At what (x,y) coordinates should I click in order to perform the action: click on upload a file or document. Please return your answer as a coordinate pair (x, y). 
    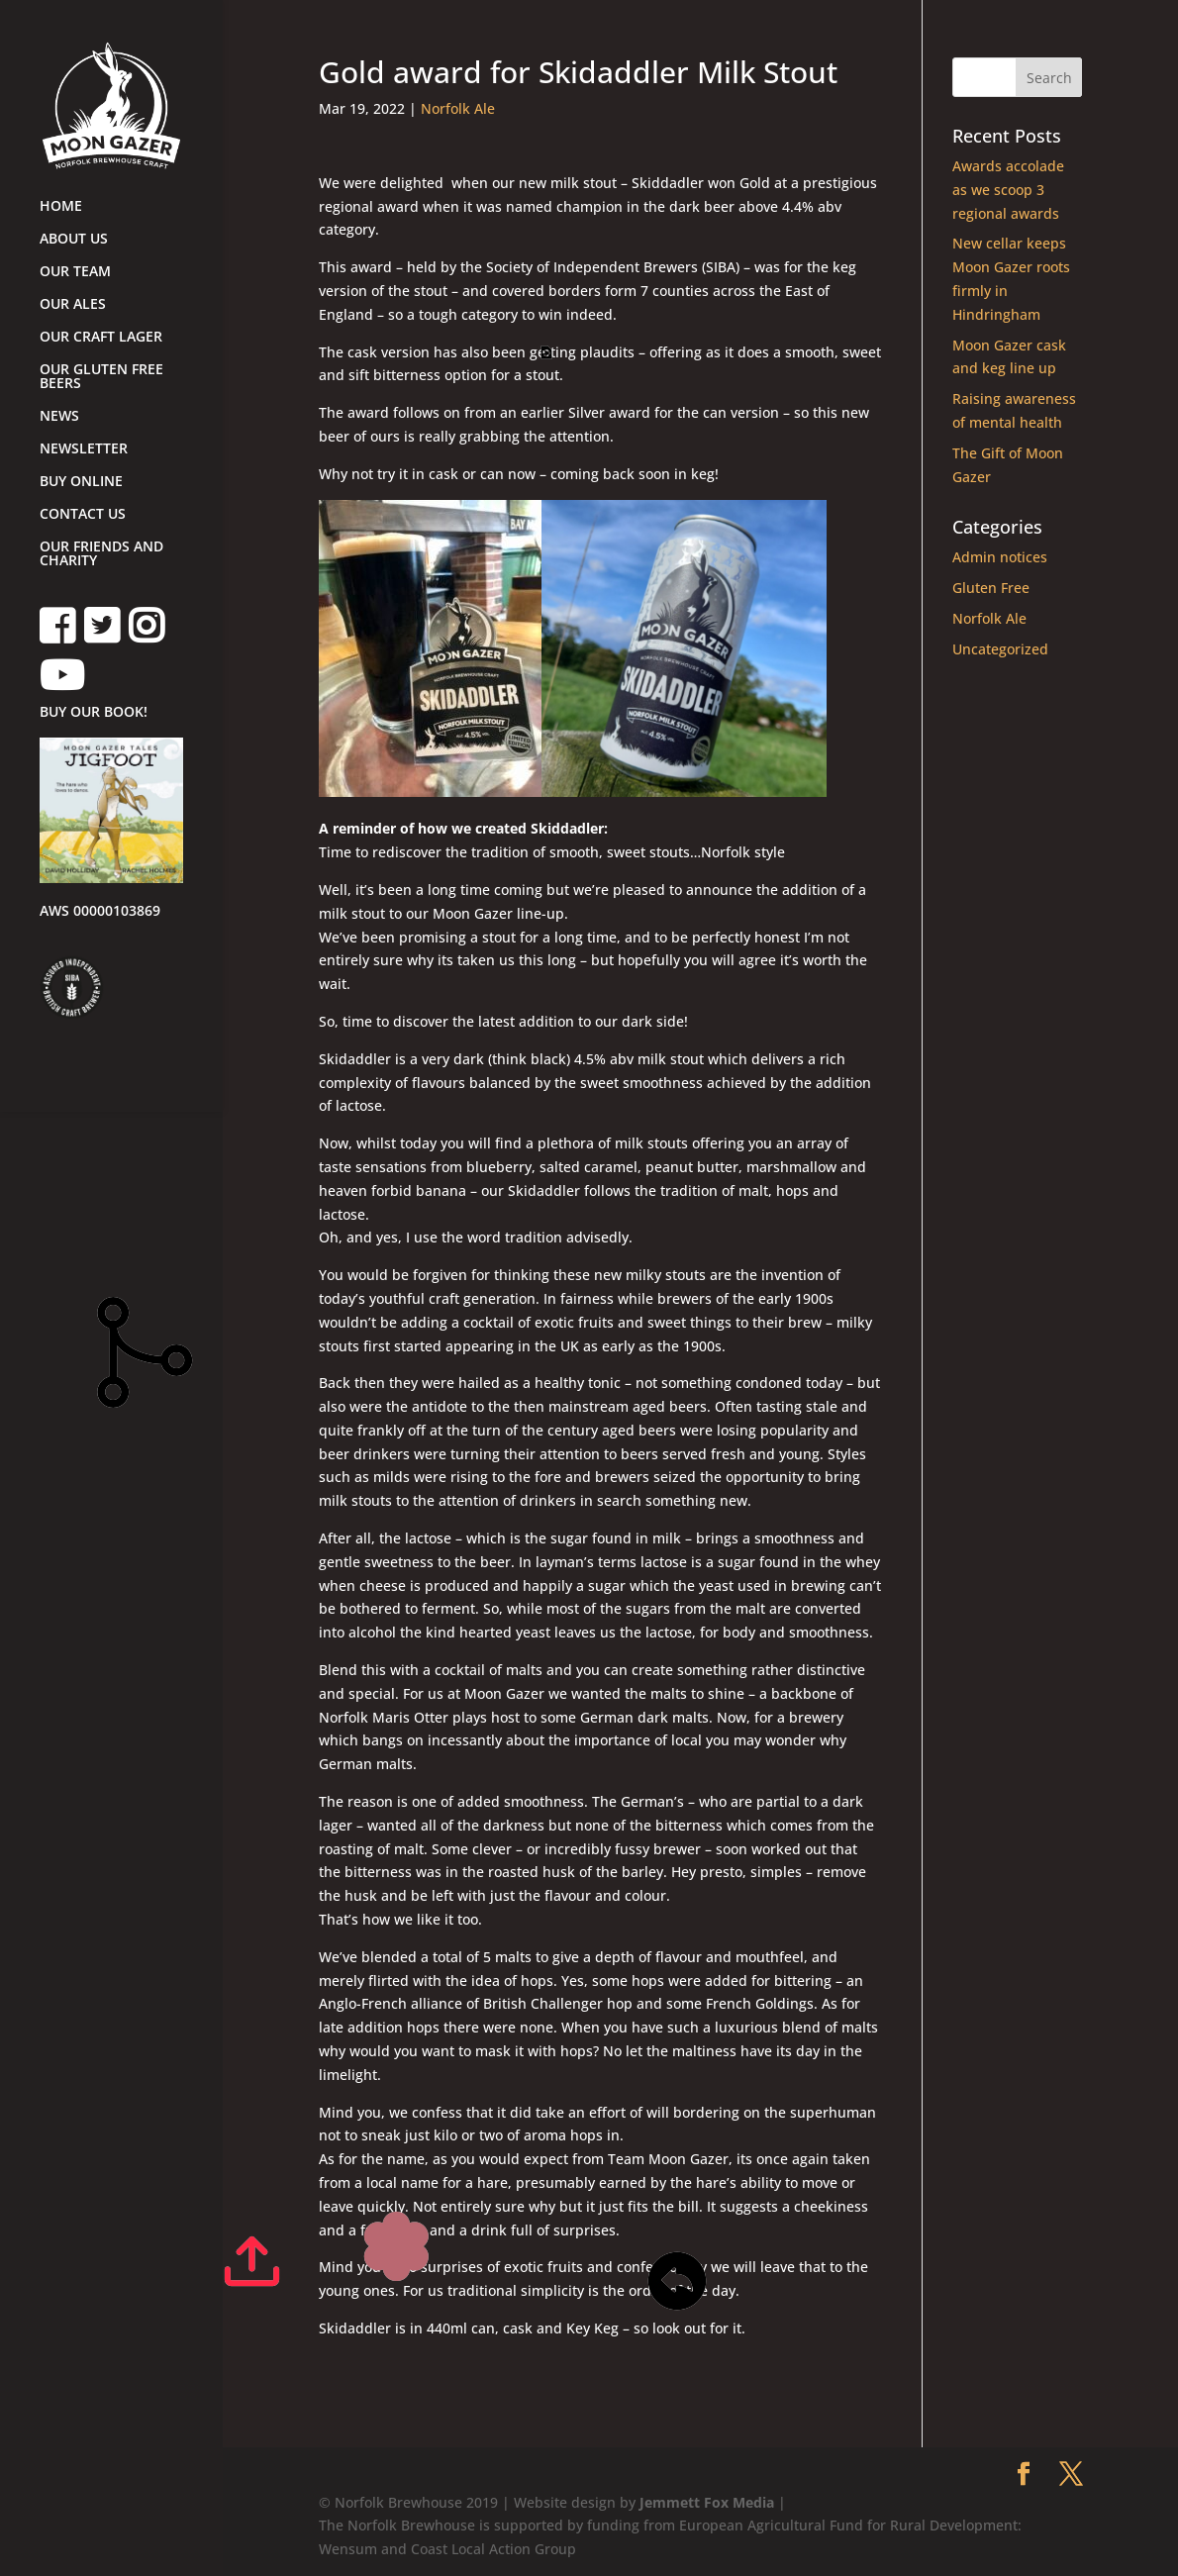
    Looking at the image, I should click on (251, 2262).